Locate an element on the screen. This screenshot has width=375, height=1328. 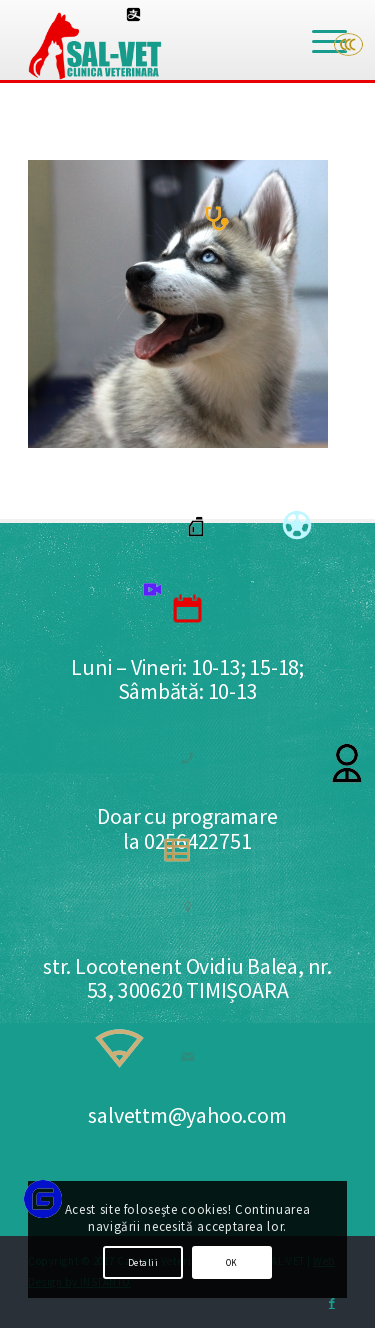
start a live video broadcast is located at coordinates (152, 589).